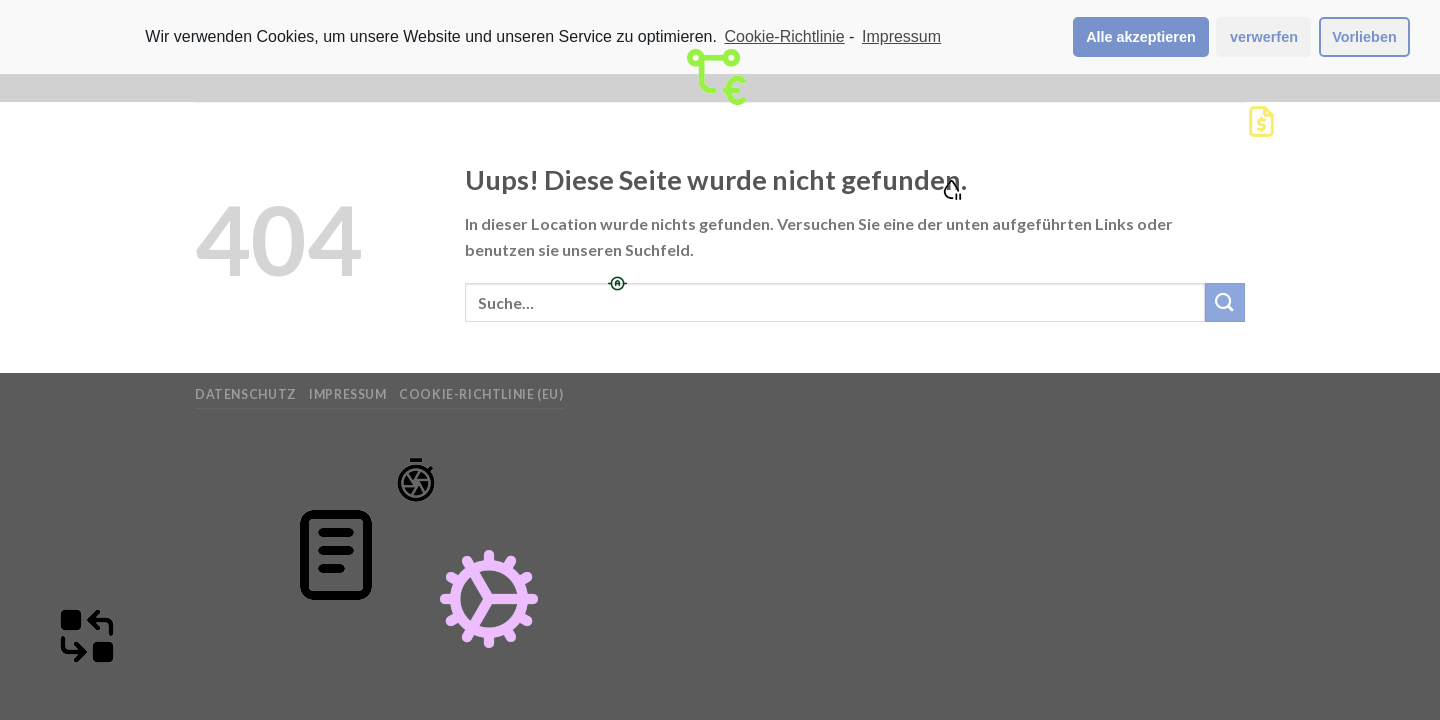 Image resolution: width=1440 pixels, height=720 pixels. Describe the element at coordinates (336, 555) in the screenshot. I see `view your notes` at that location.